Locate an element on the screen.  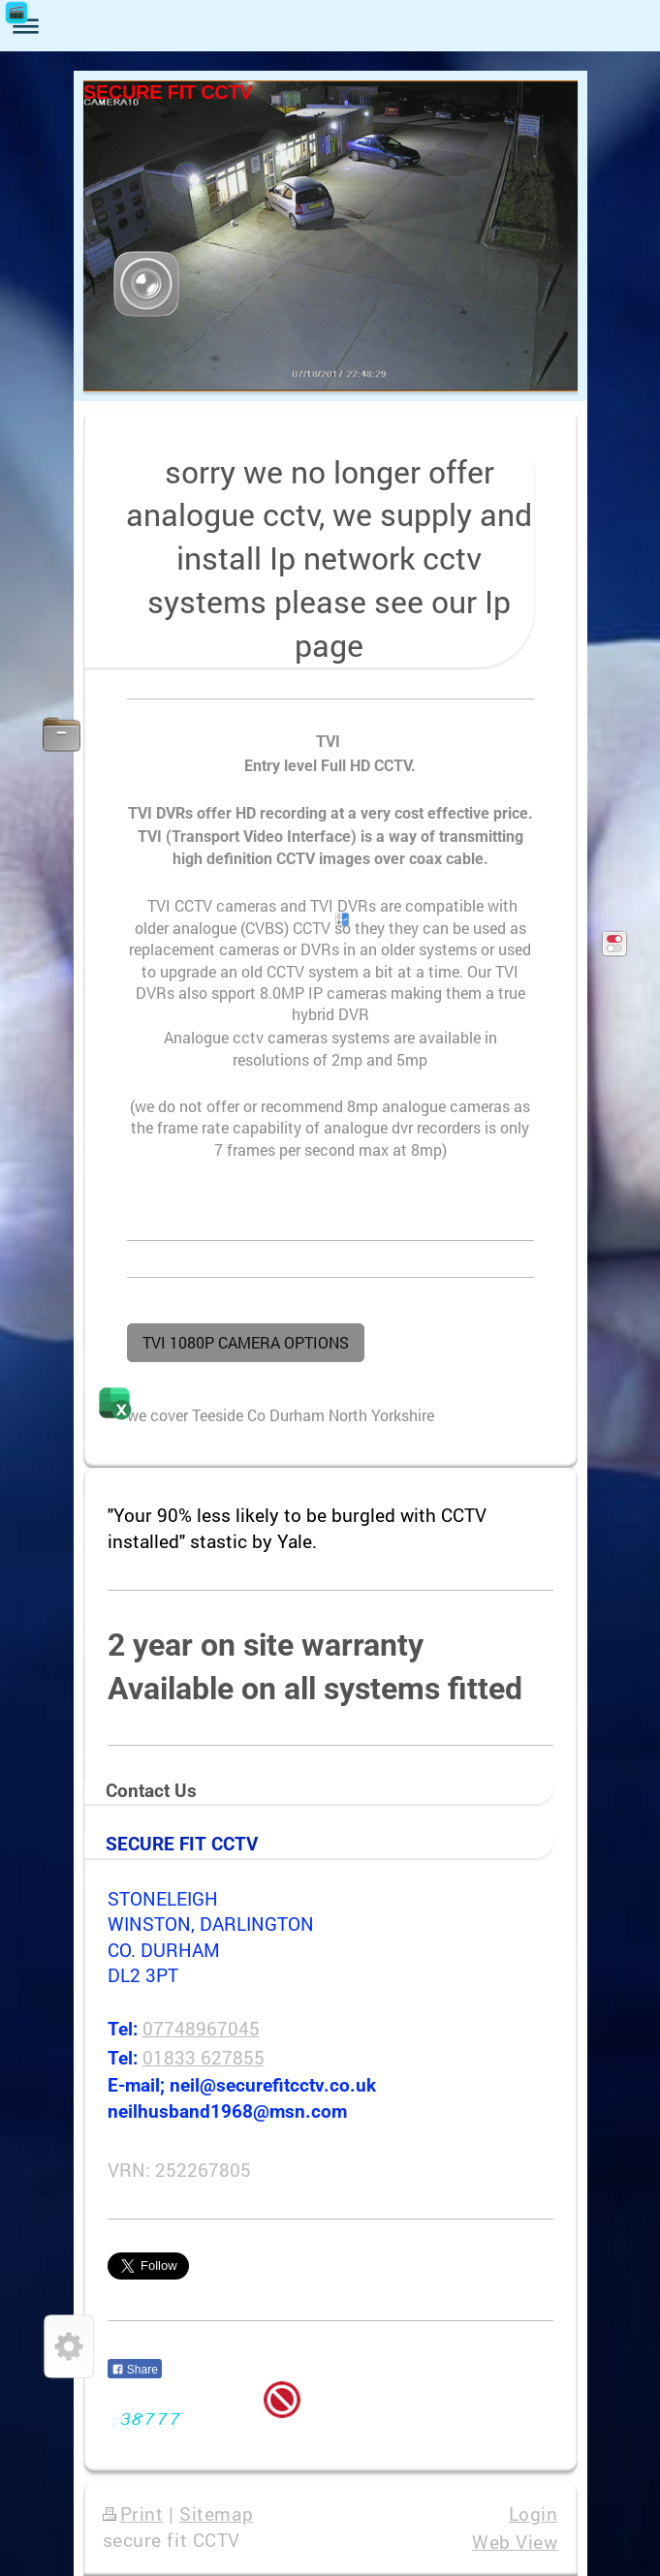
open the file manager application is located at coordinates (61, 733).